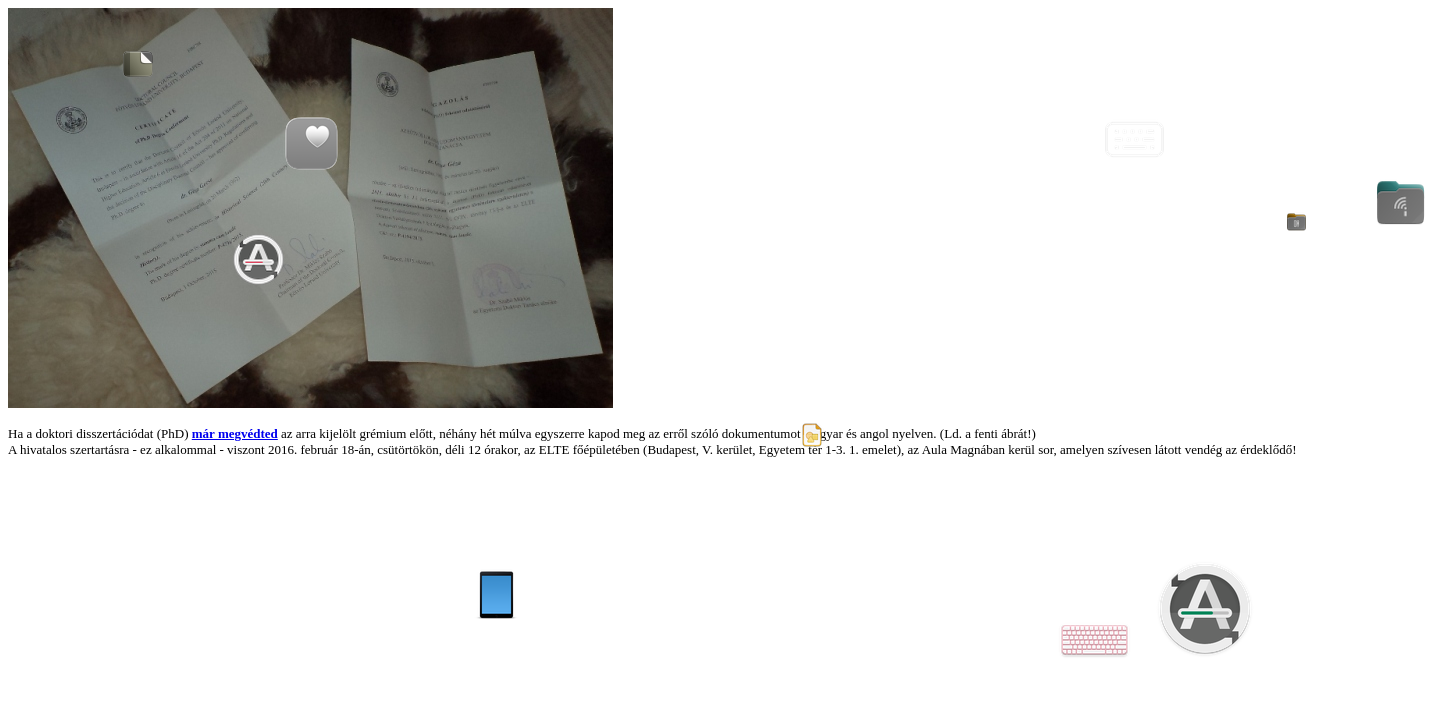 This screenshot has height=720, width=1440. I want to click on iPad Air 2 device icon, so click(496, 594).